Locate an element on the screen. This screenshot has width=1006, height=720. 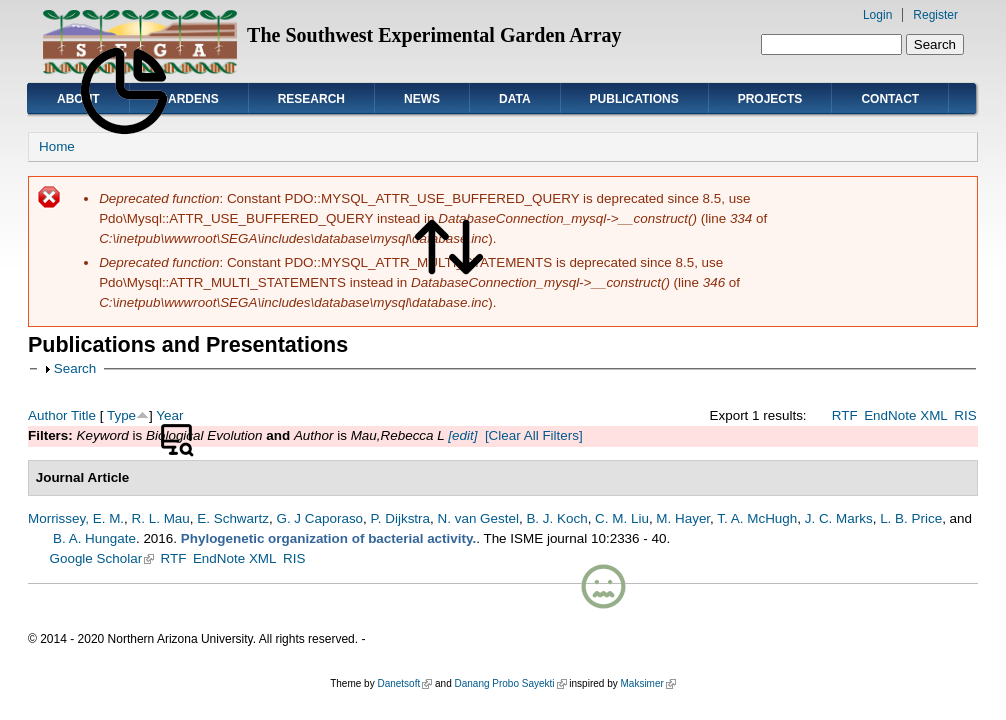
search for connected devices on your network is located at coordinates (176, 439).